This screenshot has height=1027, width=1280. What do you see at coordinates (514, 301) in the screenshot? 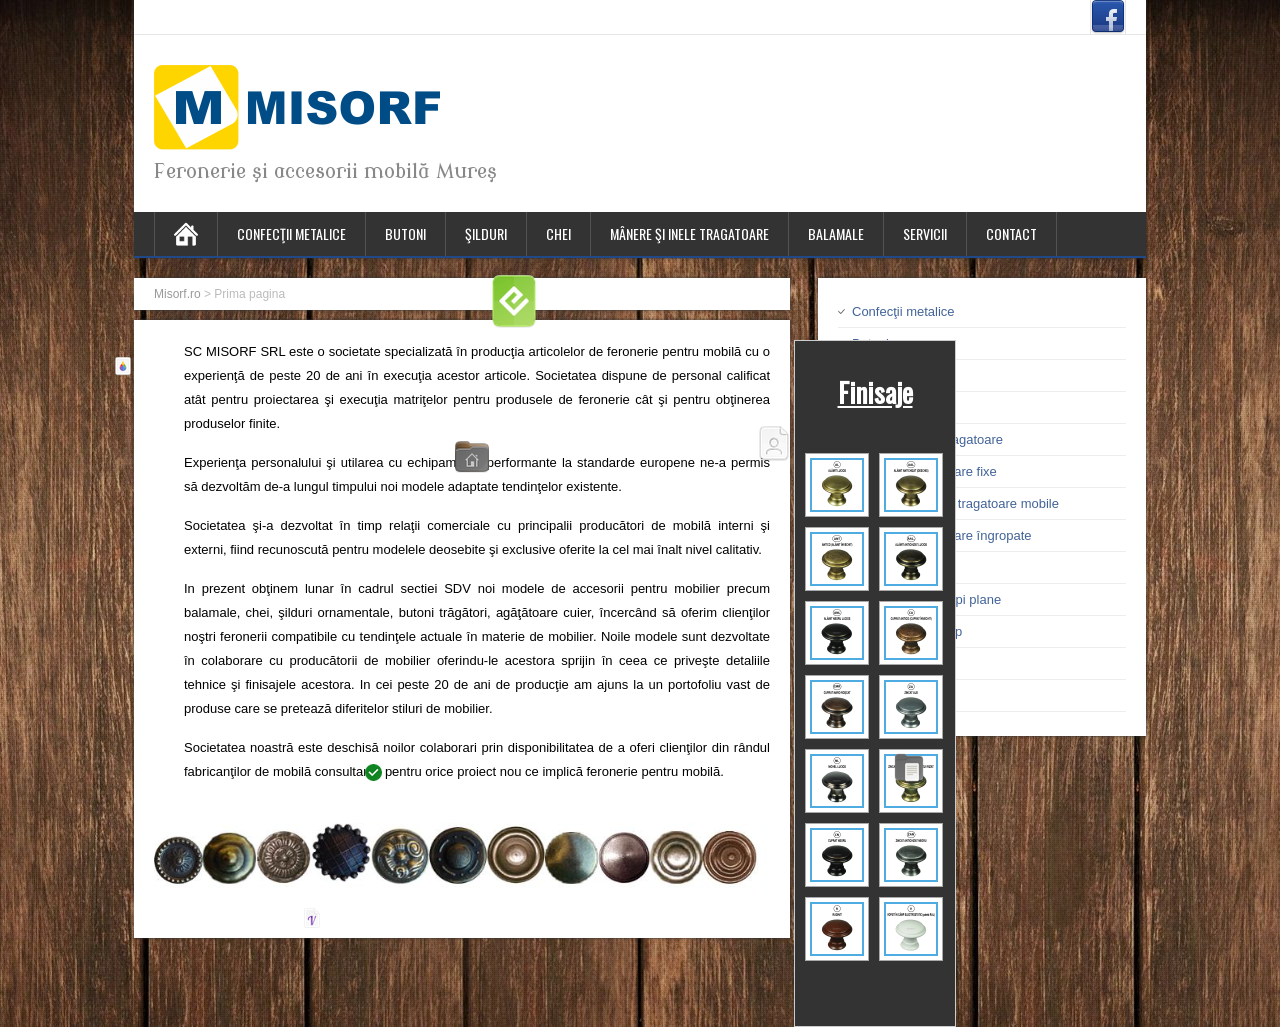
I see `an epub ebook file` at bounding box center [514, 301].